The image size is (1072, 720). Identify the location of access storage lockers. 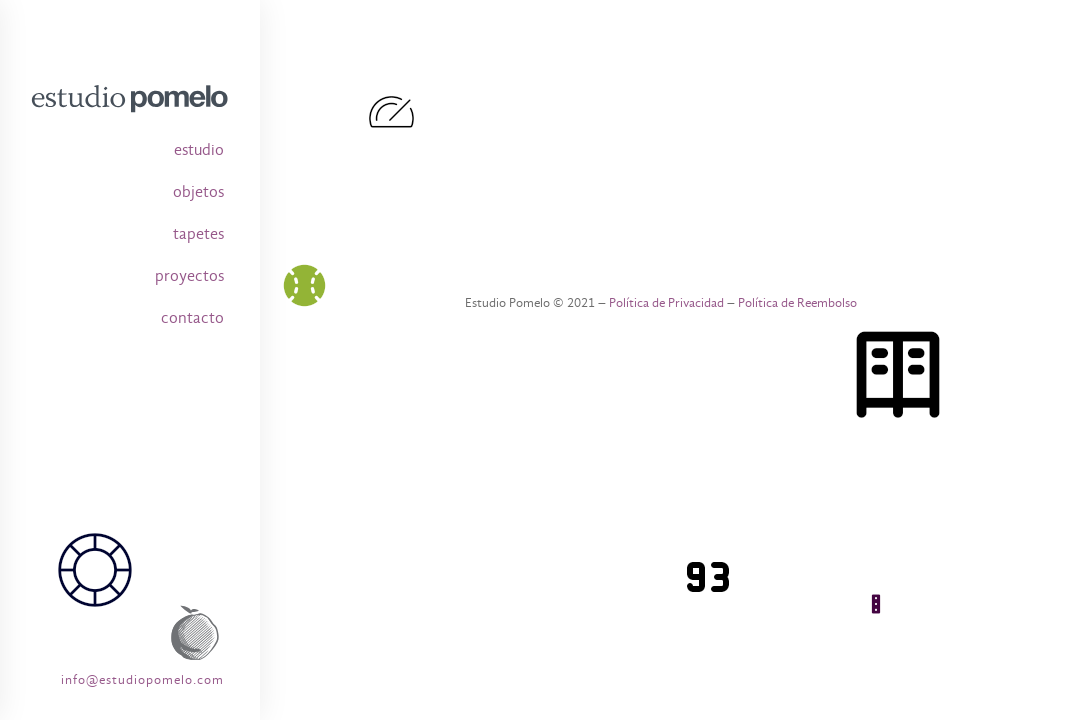
(898, 373).